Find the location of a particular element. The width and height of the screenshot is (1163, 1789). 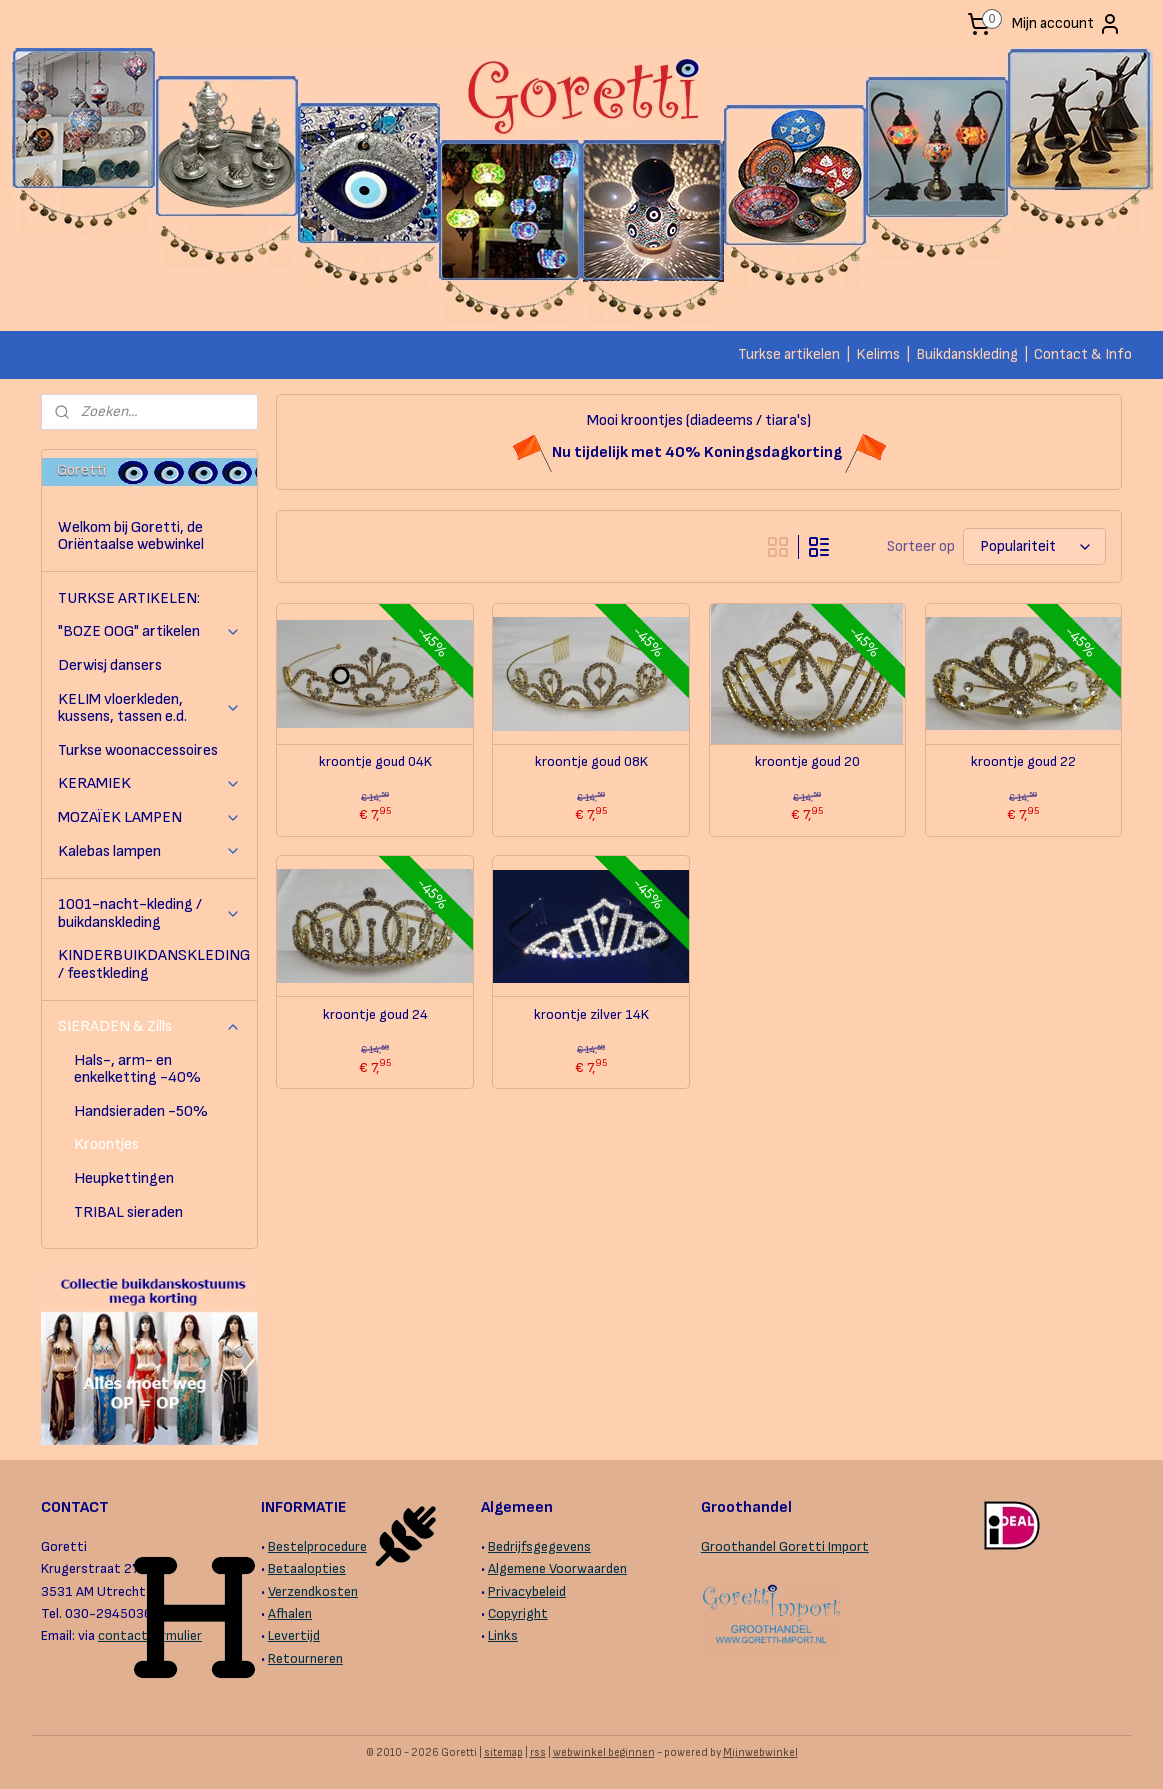

indicates an unselected or empty state in a radio button is located at coordinates (340, 675).